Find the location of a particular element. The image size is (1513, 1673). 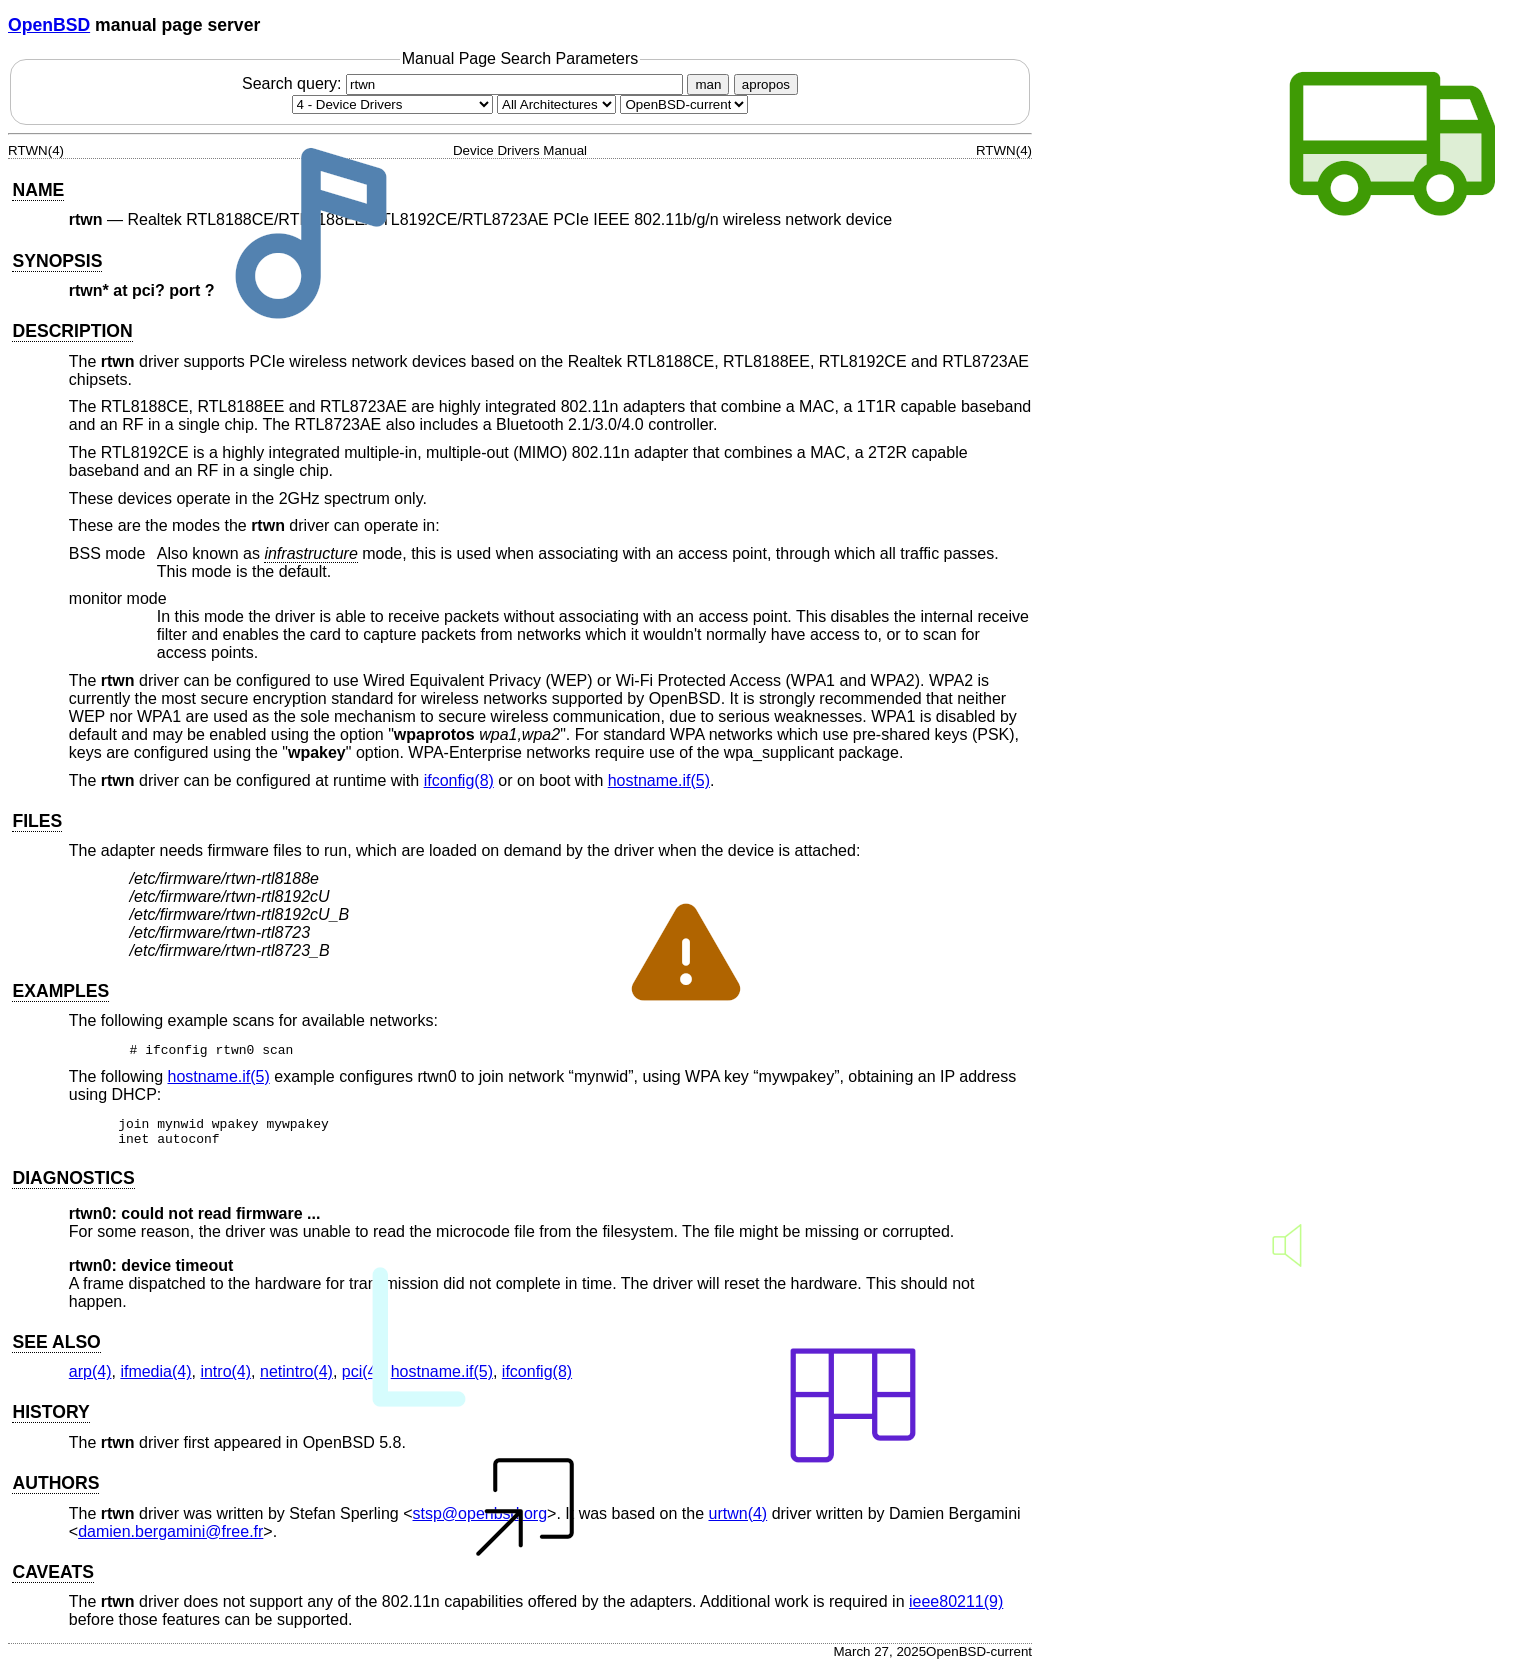

open kanban board view is located at coordinates (853, 1400).